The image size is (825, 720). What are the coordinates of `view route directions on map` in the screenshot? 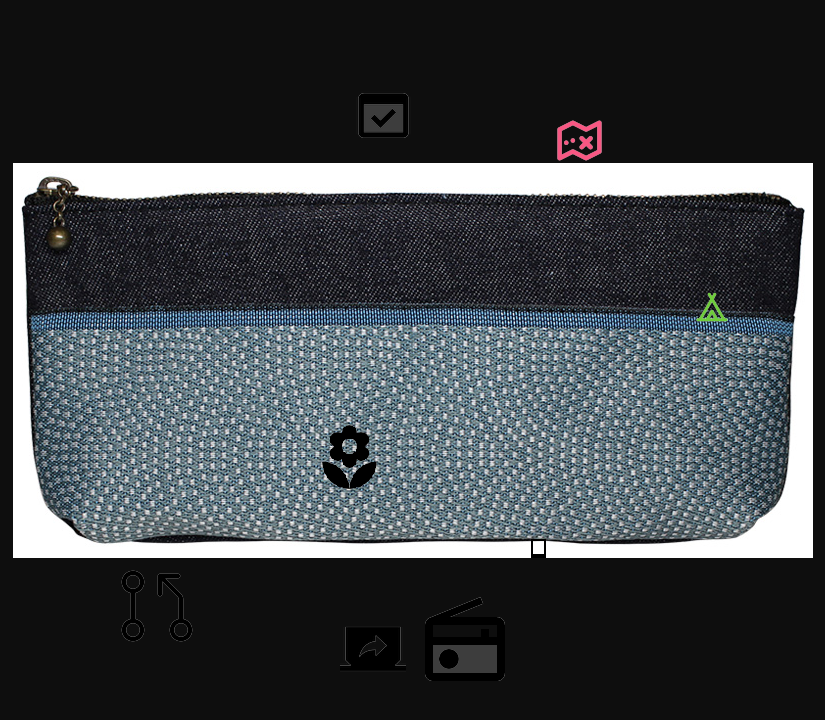 It's located at (579, 140).